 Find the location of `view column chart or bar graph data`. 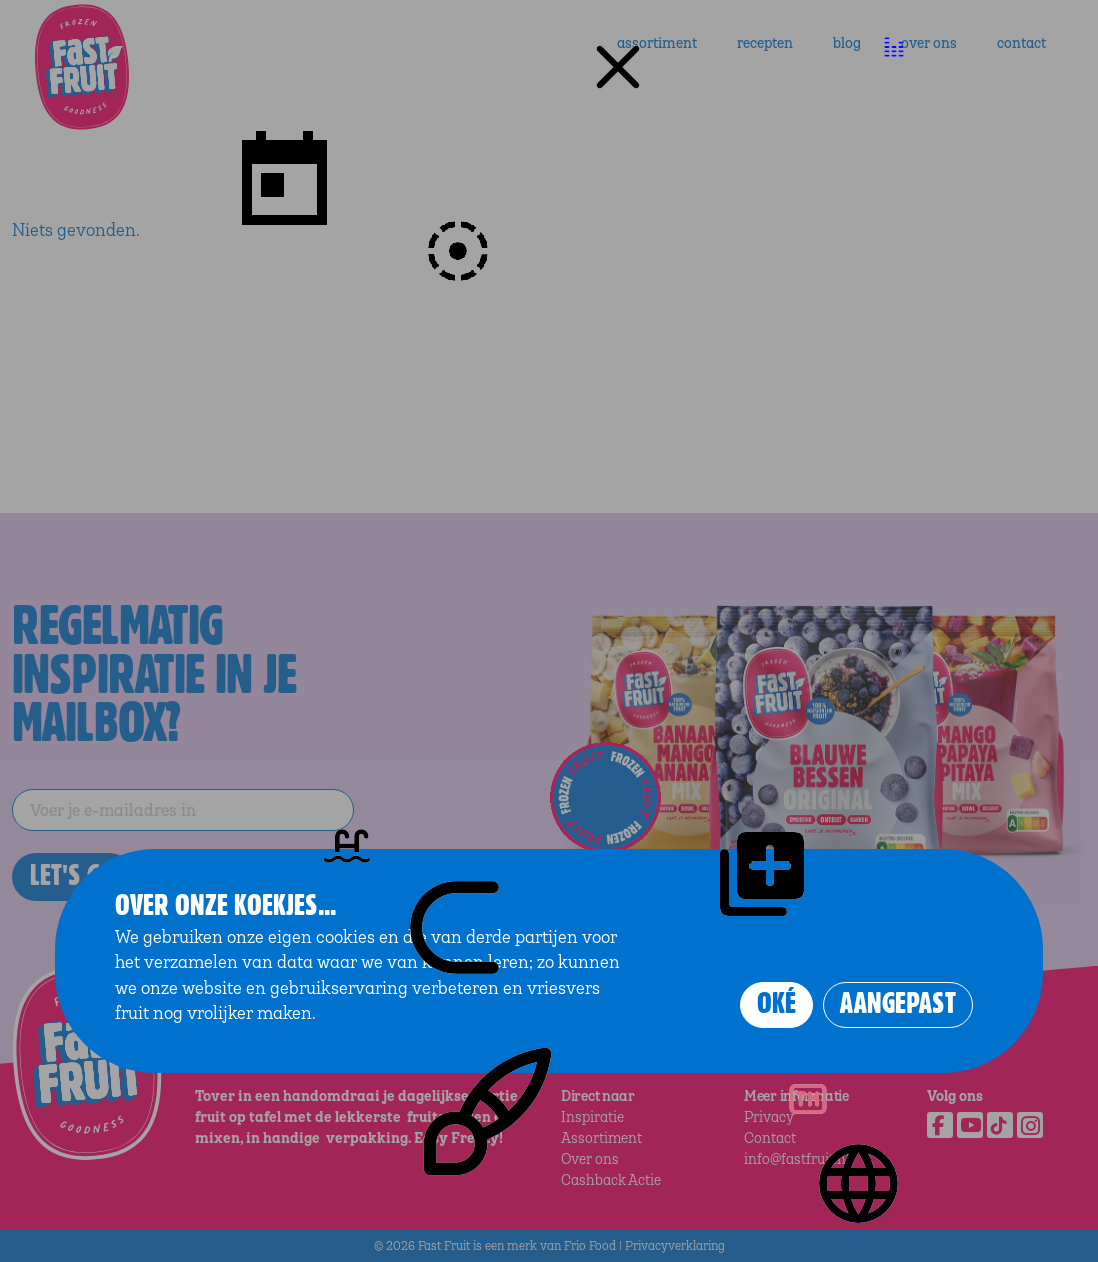

view column chart or bar graph data is located at coordinates (894, 47).